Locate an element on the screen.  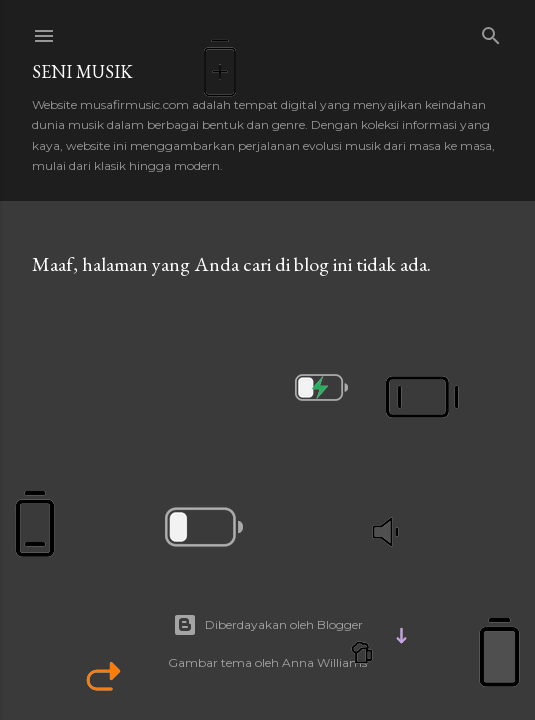
redo last action is located at coordinates (103, 677).